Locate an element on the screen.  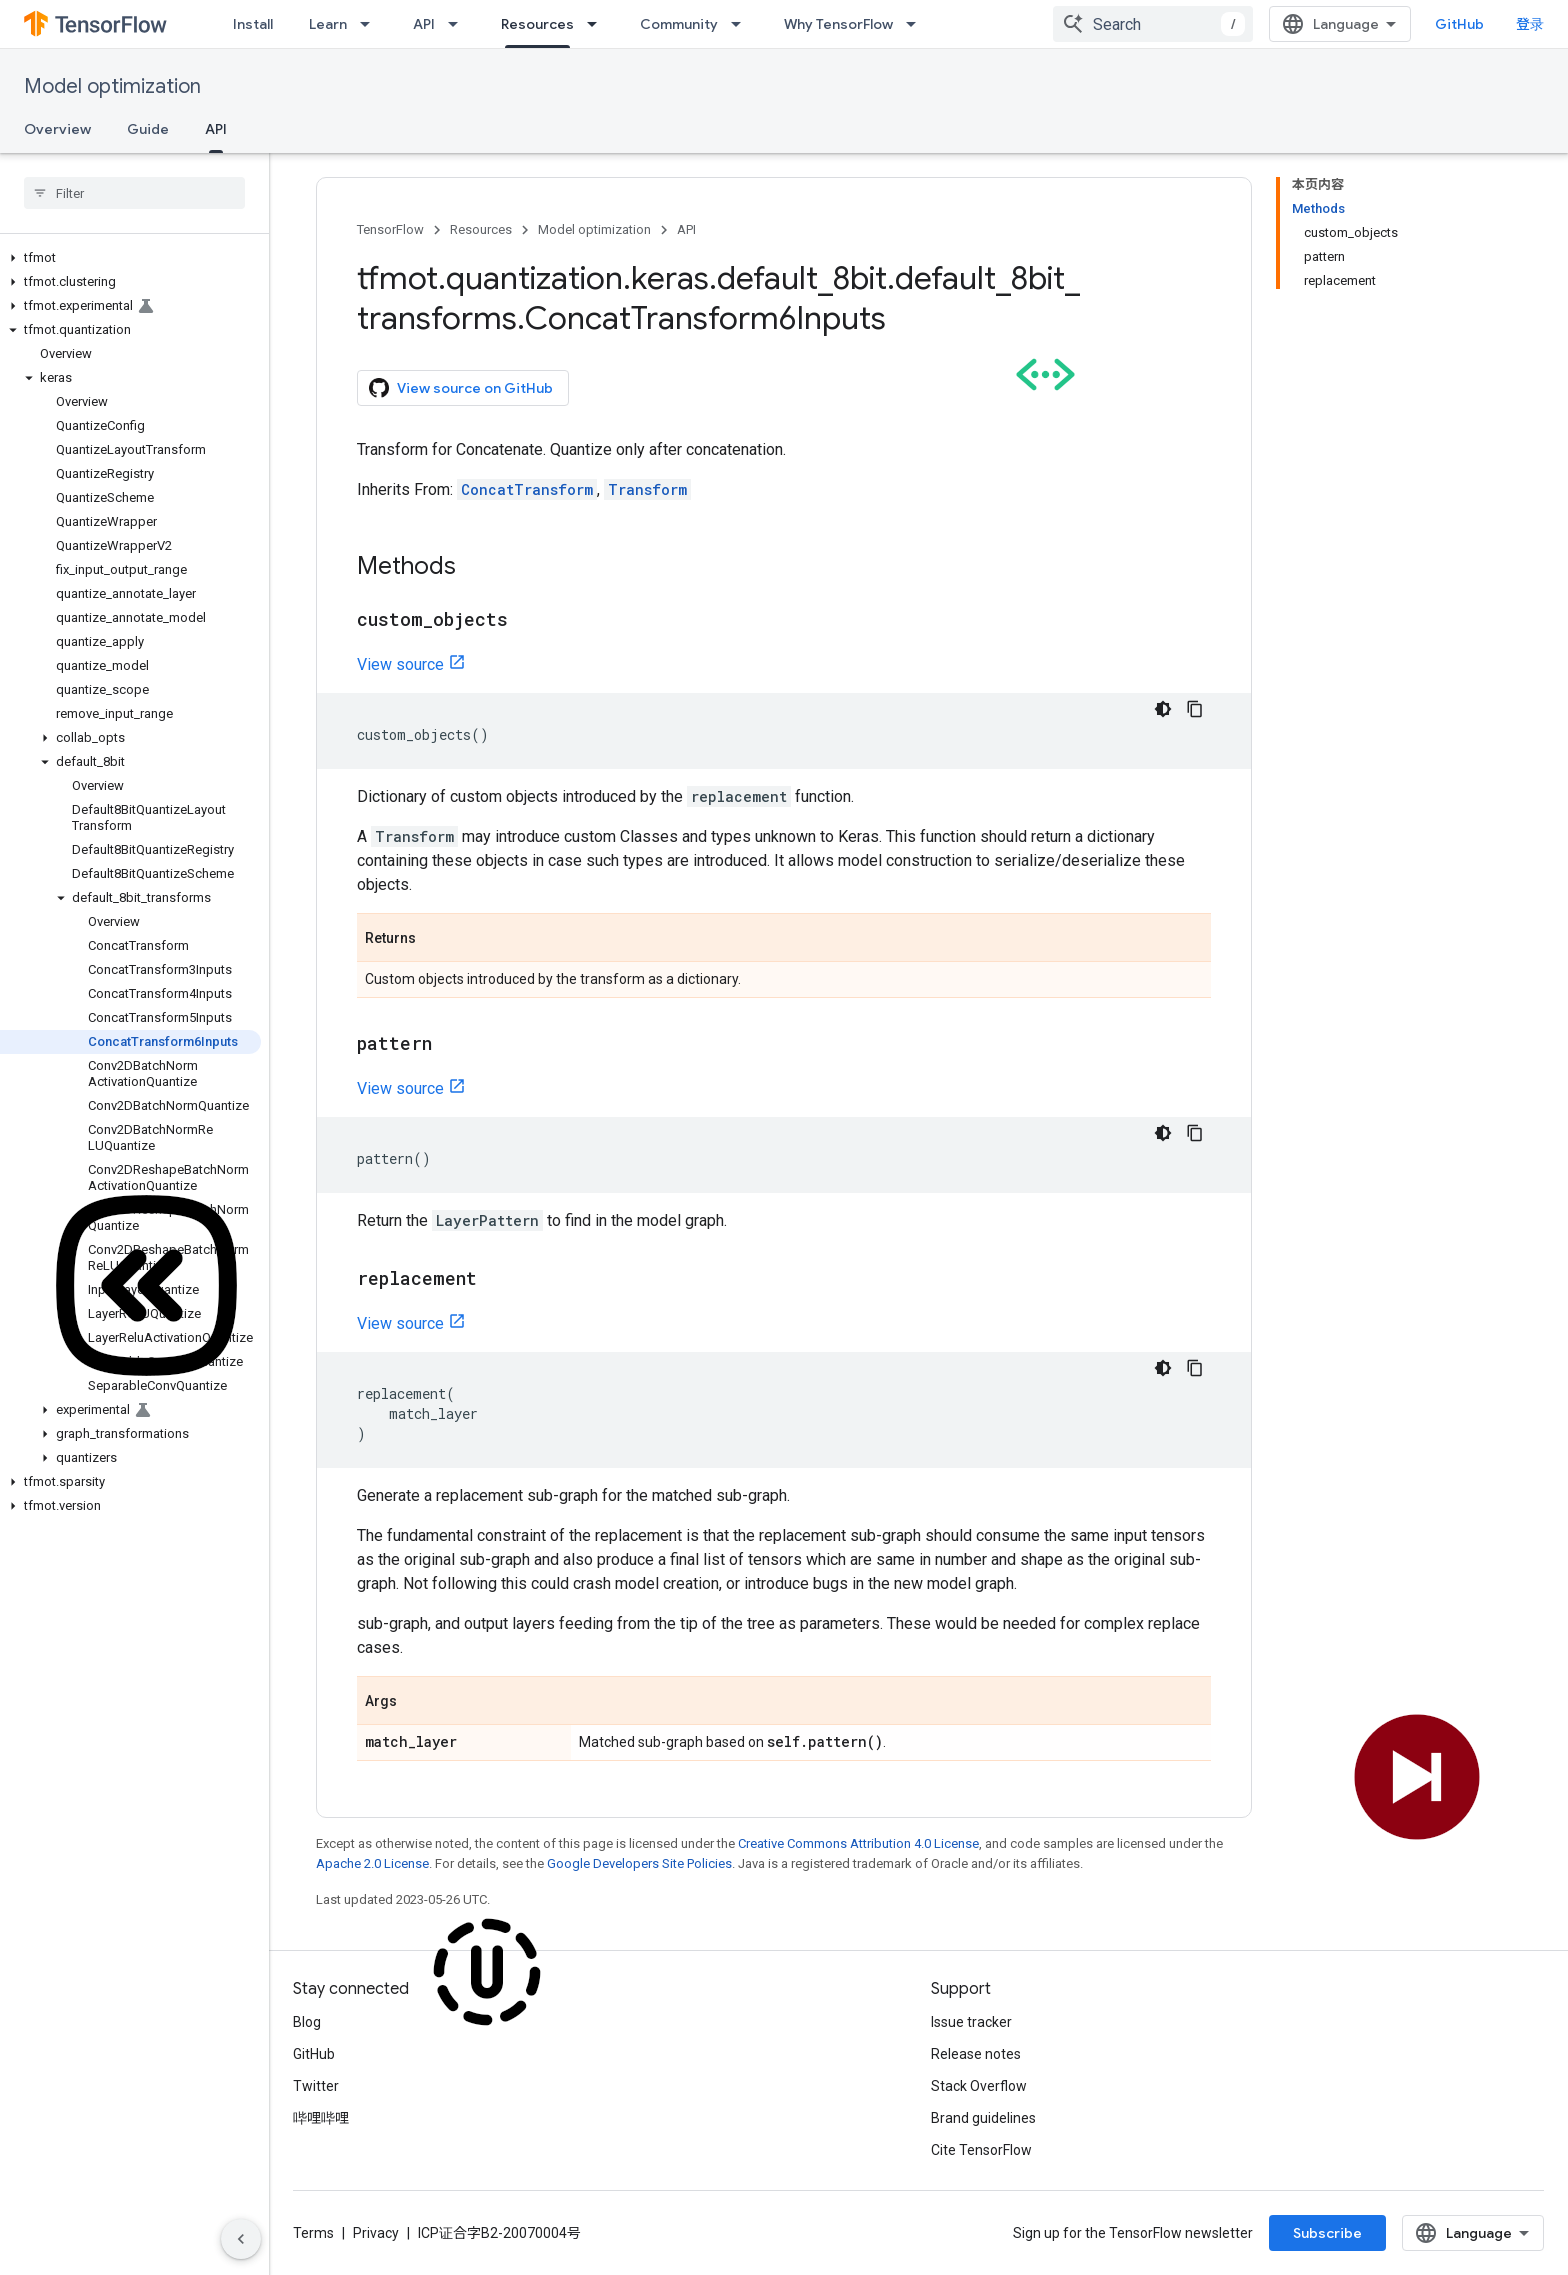
indicates an unverified or pending user account is located at coordinates (487, 1972).